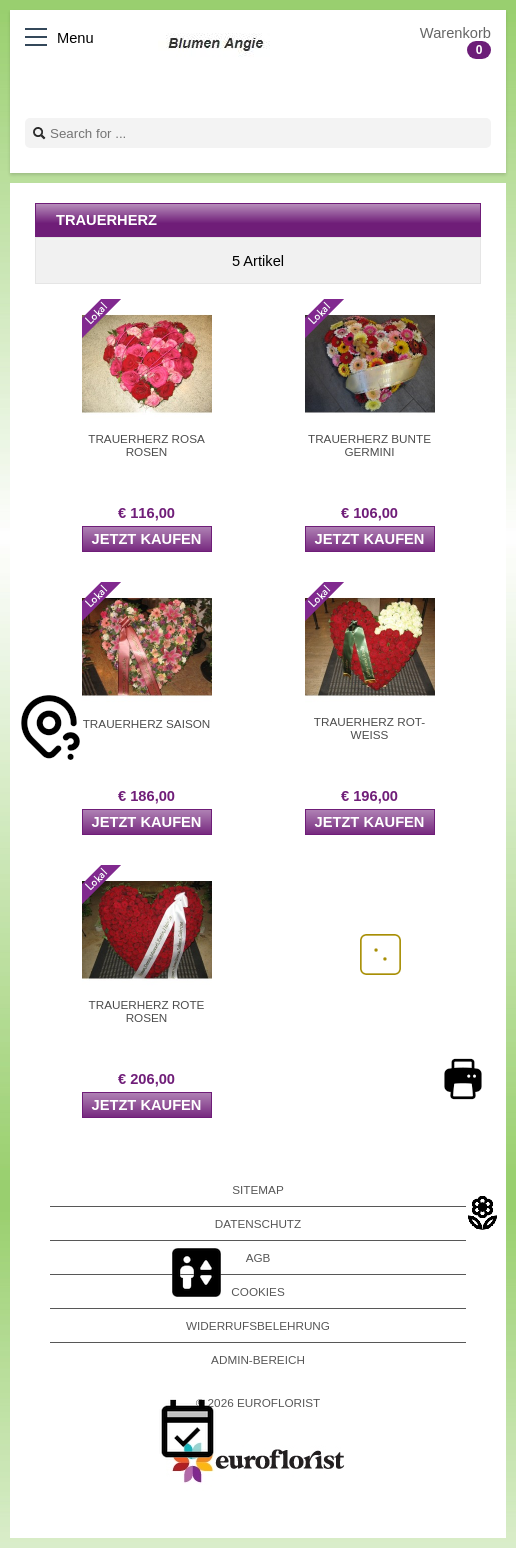  What do you see at coordinates (187, 1431) in the screenshot?
I see `event confirmed or scheduled successfully` at bounding box center [187, 1431].